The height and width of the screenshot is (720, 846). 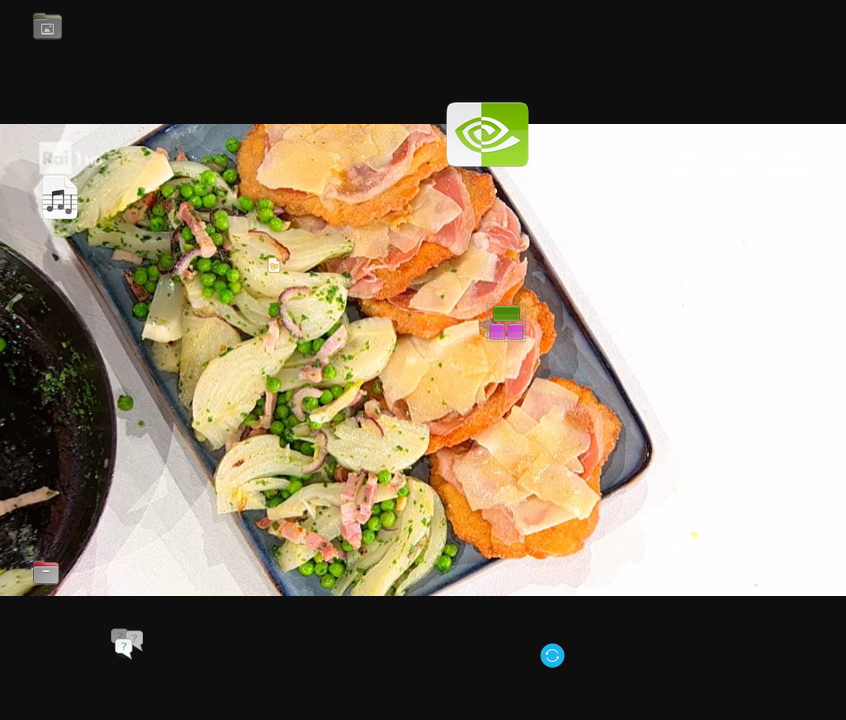 What do you see at coordinates (274, 265) in the screenshot?
I see `open a graphics template file` at bounding box center [274, 265].